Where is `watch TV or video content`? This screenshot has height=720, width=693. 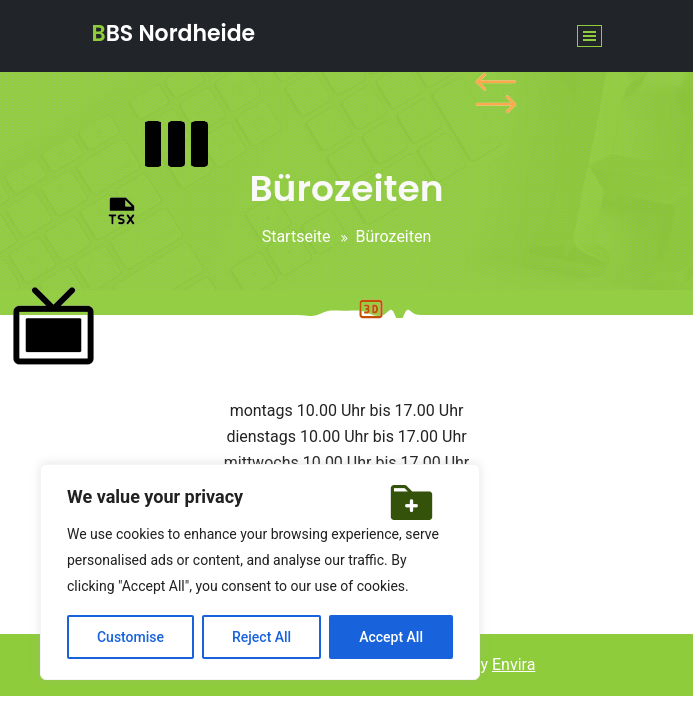
watch TV or video content is located at coordinates (53, 330).